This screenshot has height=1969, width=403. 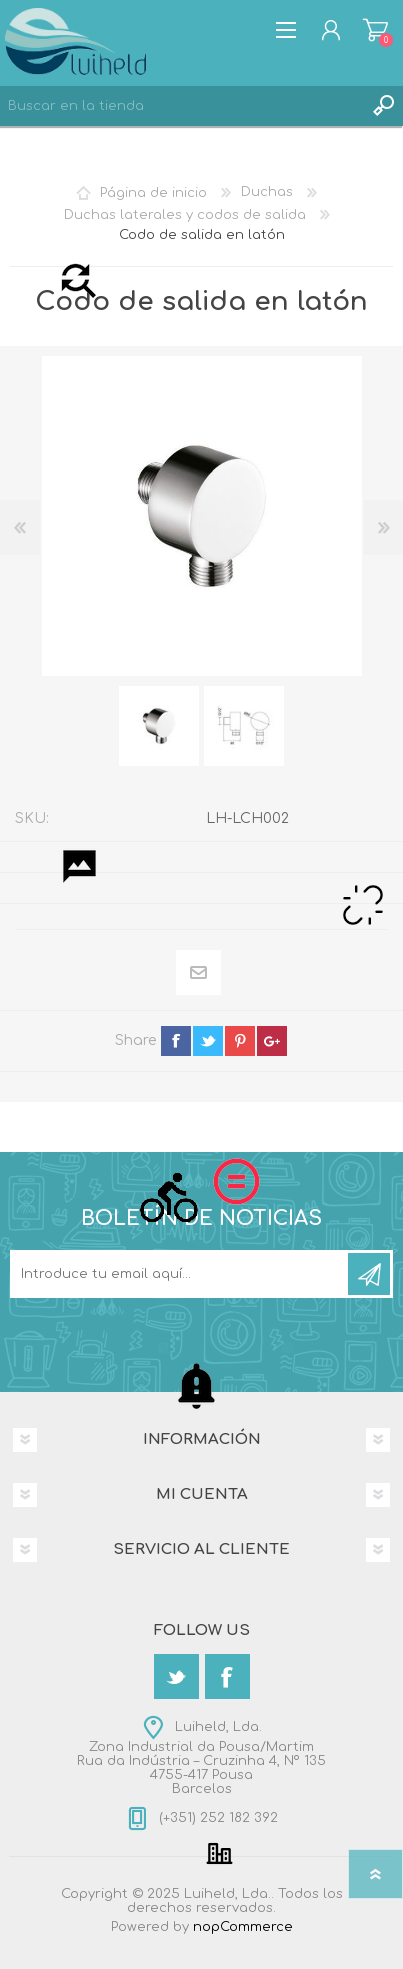 I want to click on view city or urban locations, so click(x=219, y=1853).